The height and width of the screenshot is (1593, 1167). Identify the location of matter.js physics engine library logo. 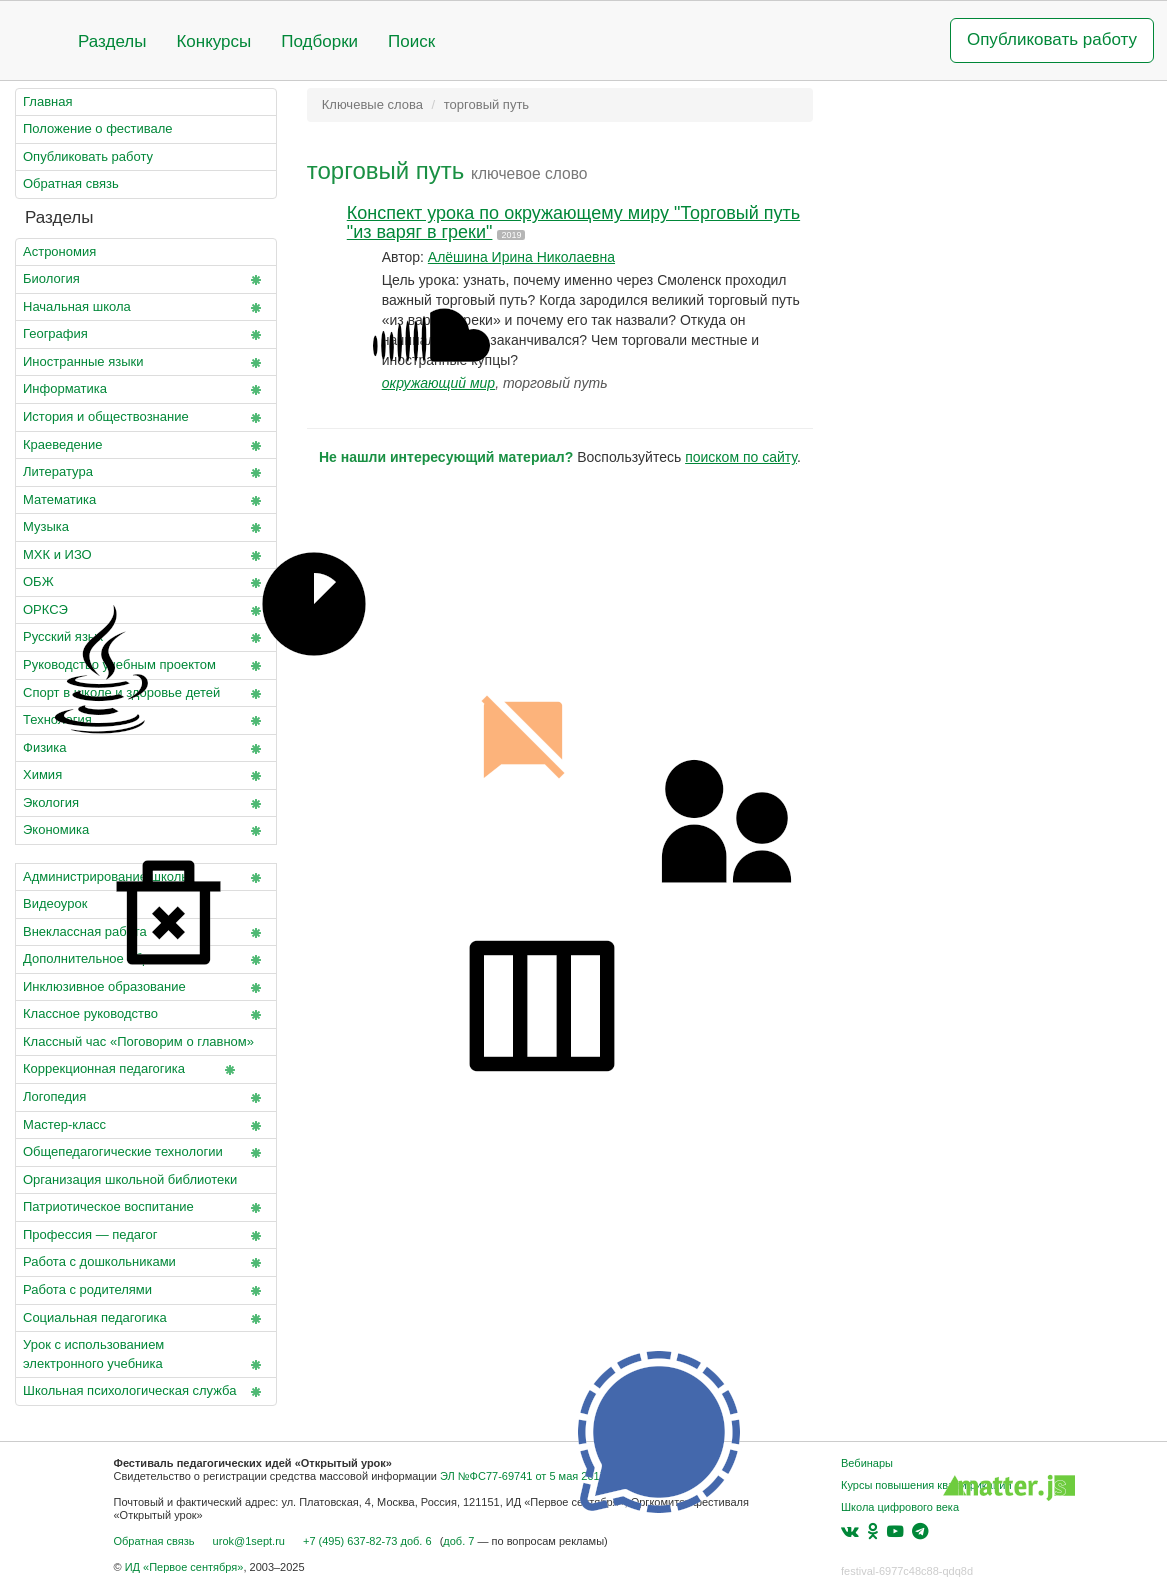
(1009, 1488).